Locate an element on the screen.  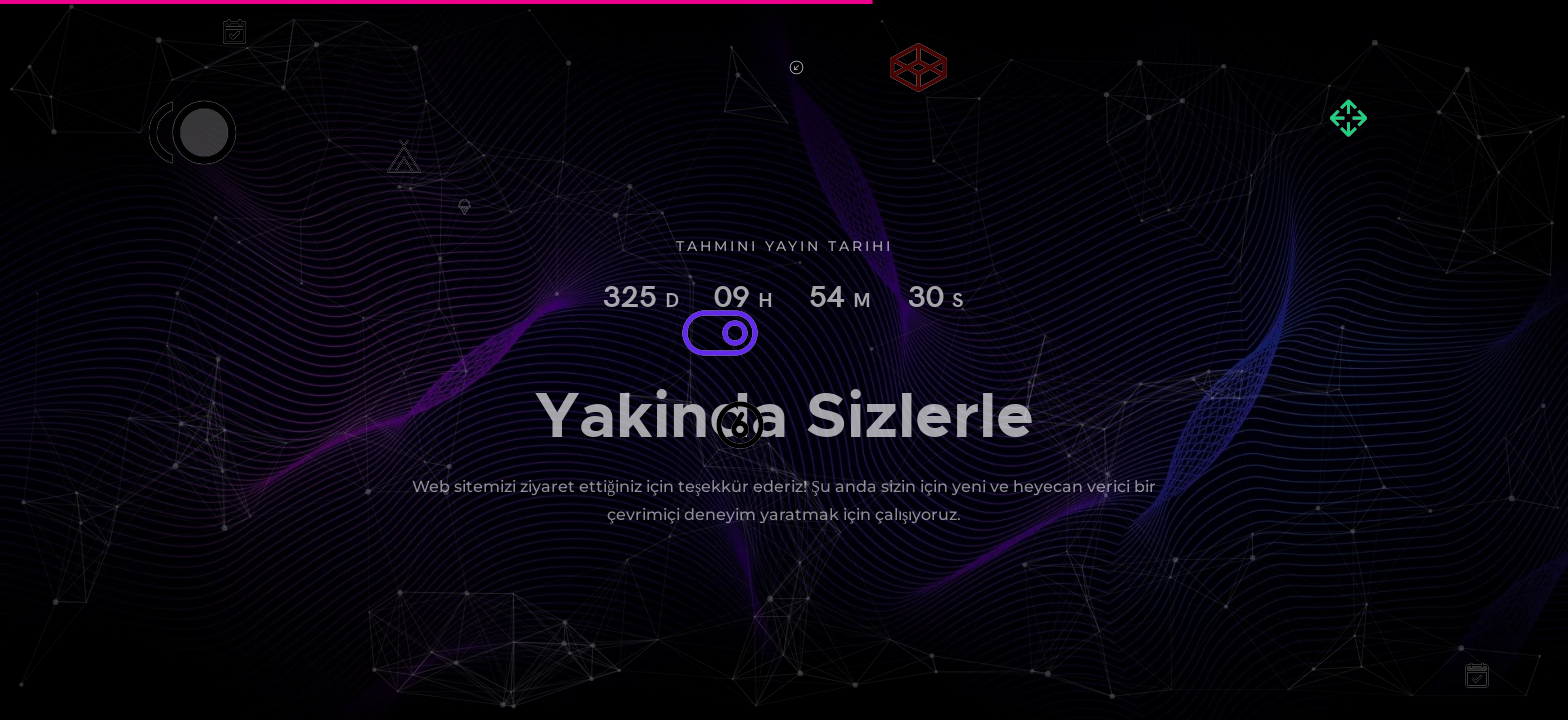
access toll or payment information is located at coordinates (192, 132).